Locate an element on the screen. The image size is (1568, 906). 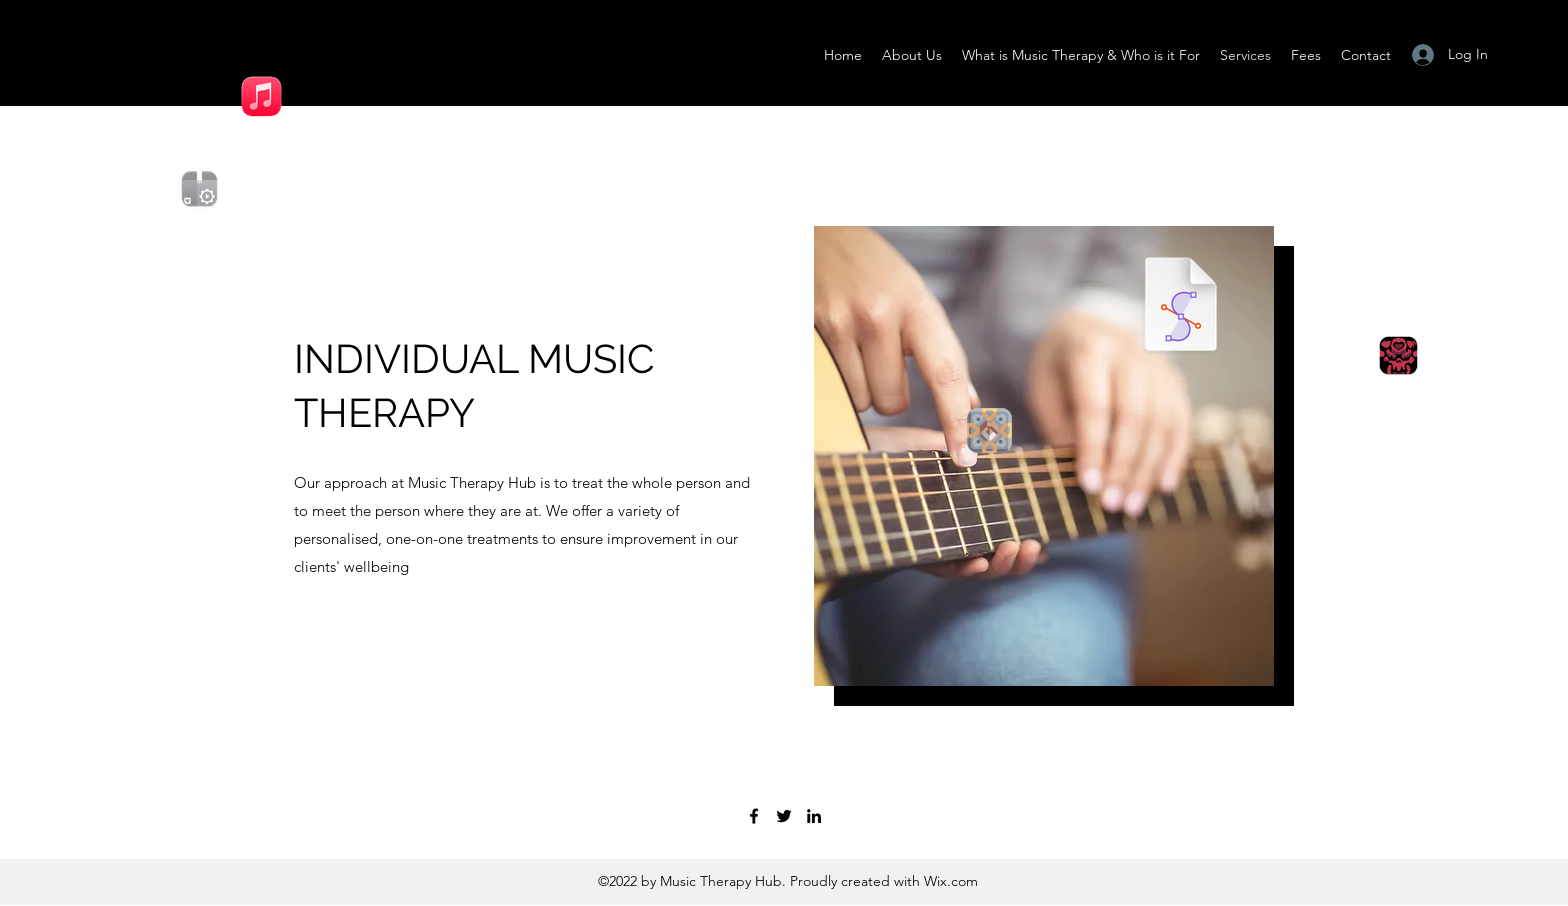
access YaST AutoYaST system configuration is located at coordinates (199, 189).